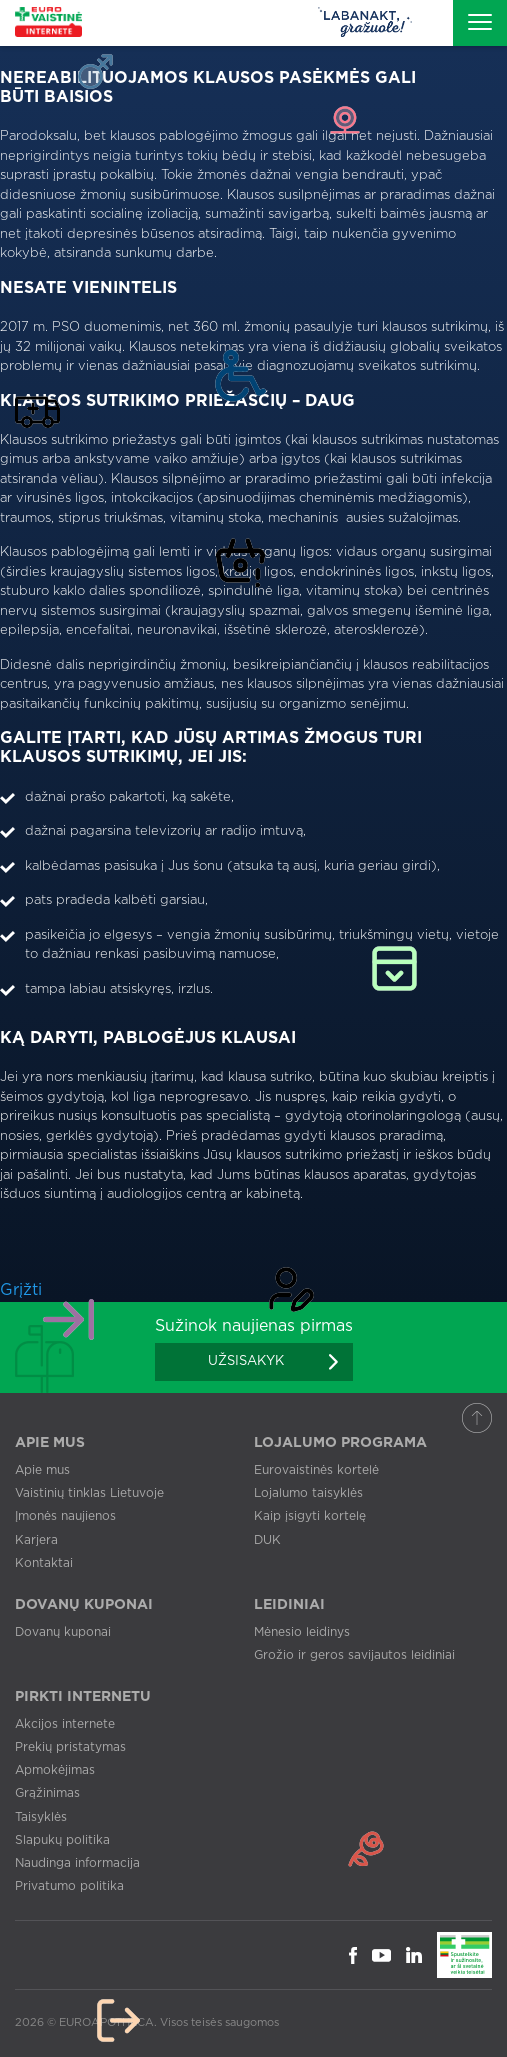  I want to click on indicates an issue with your shopping basket, so click(240, 560).